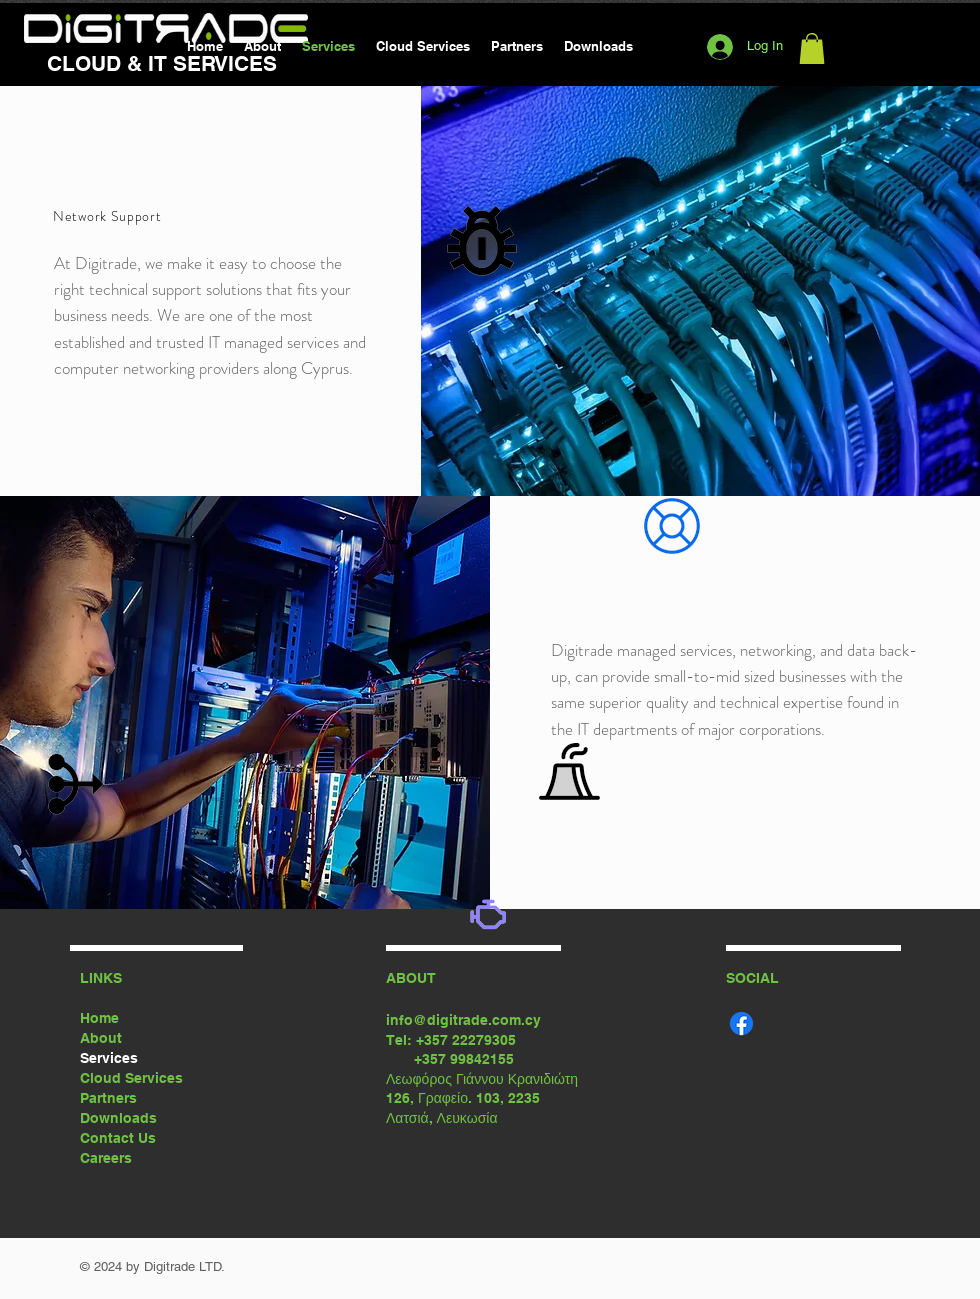 This screenshot has width=980, height=1299. Describe the element at coordinates (569, 775) in the screenshot. I see `indicates nuclear power or energy facility` at that location.